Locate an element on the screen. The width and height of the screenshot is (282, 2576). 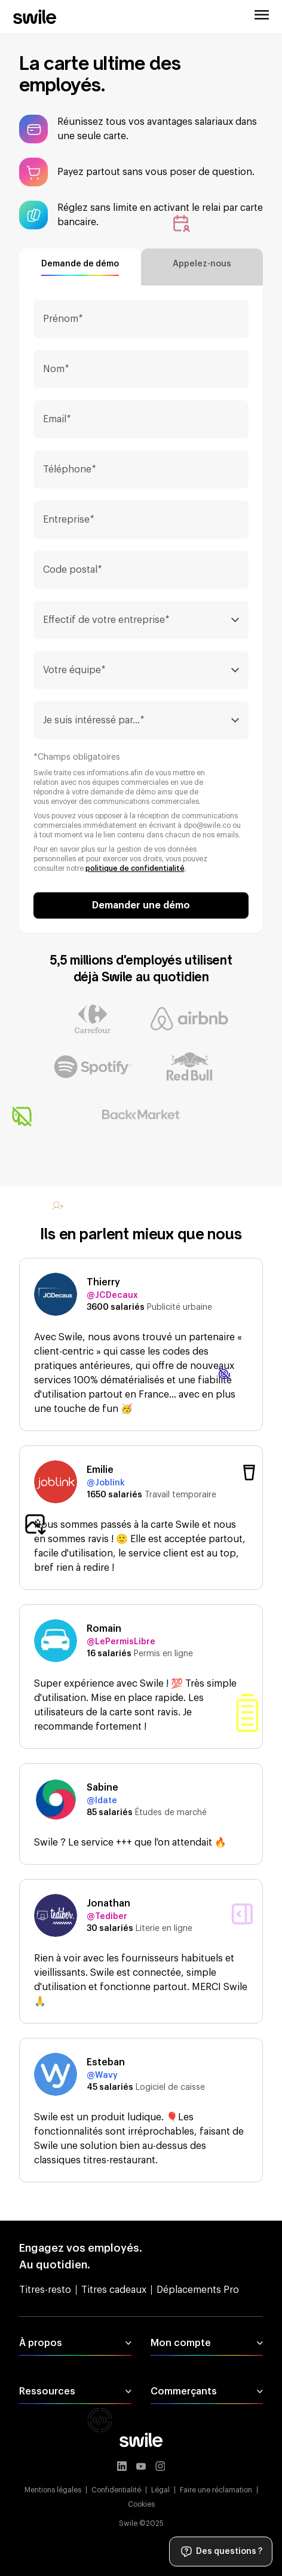
indicates toilet paper is out of stock is located at coordinates (22, 1116).